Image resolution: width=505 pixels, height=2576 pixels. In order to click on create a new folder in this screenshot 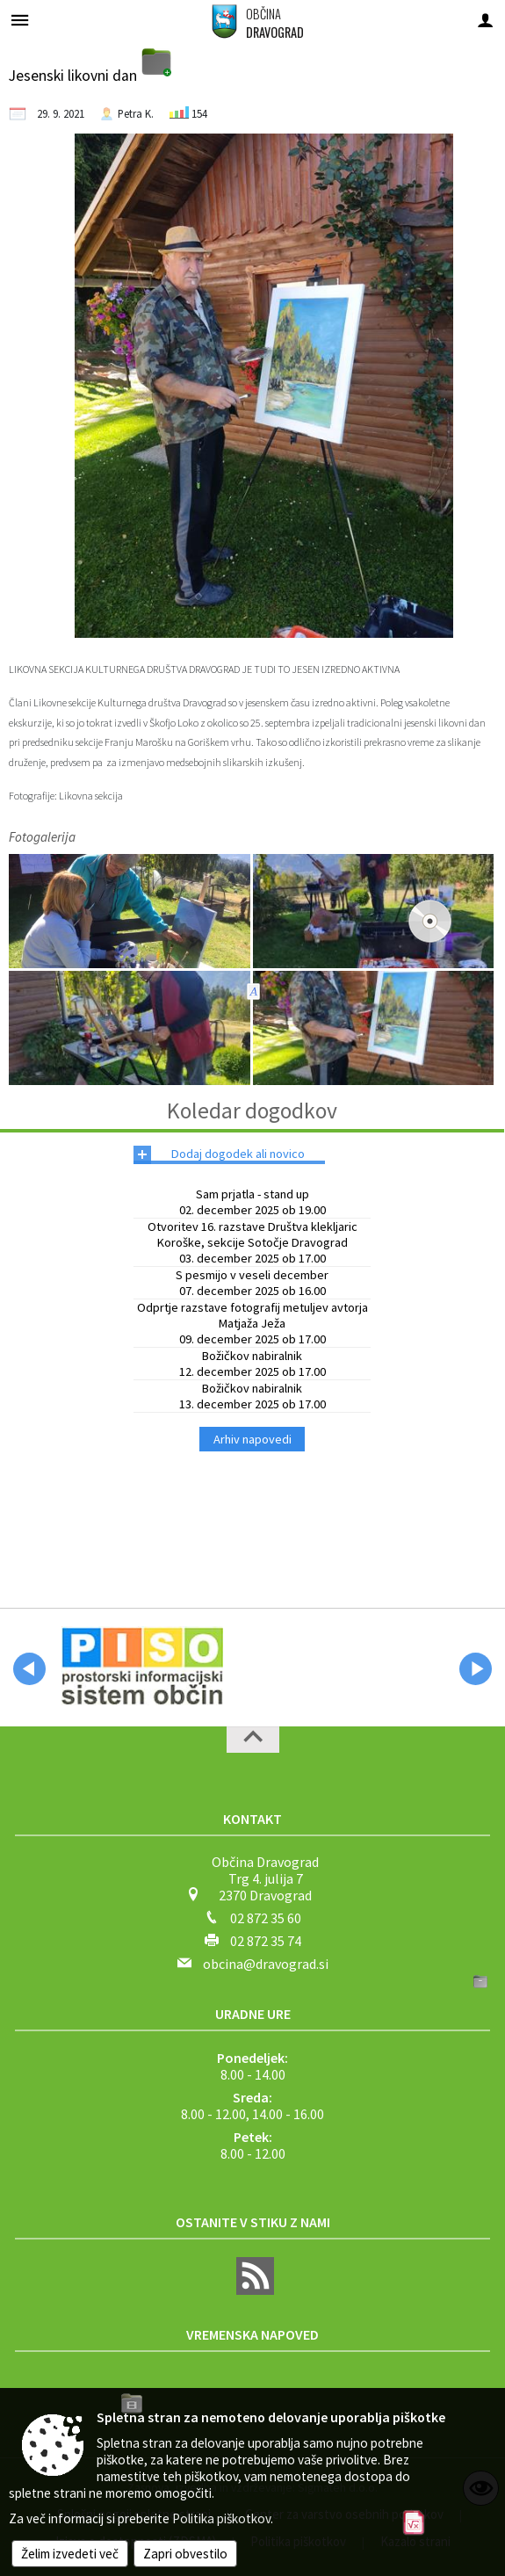, I will do `click(156, 62)`.